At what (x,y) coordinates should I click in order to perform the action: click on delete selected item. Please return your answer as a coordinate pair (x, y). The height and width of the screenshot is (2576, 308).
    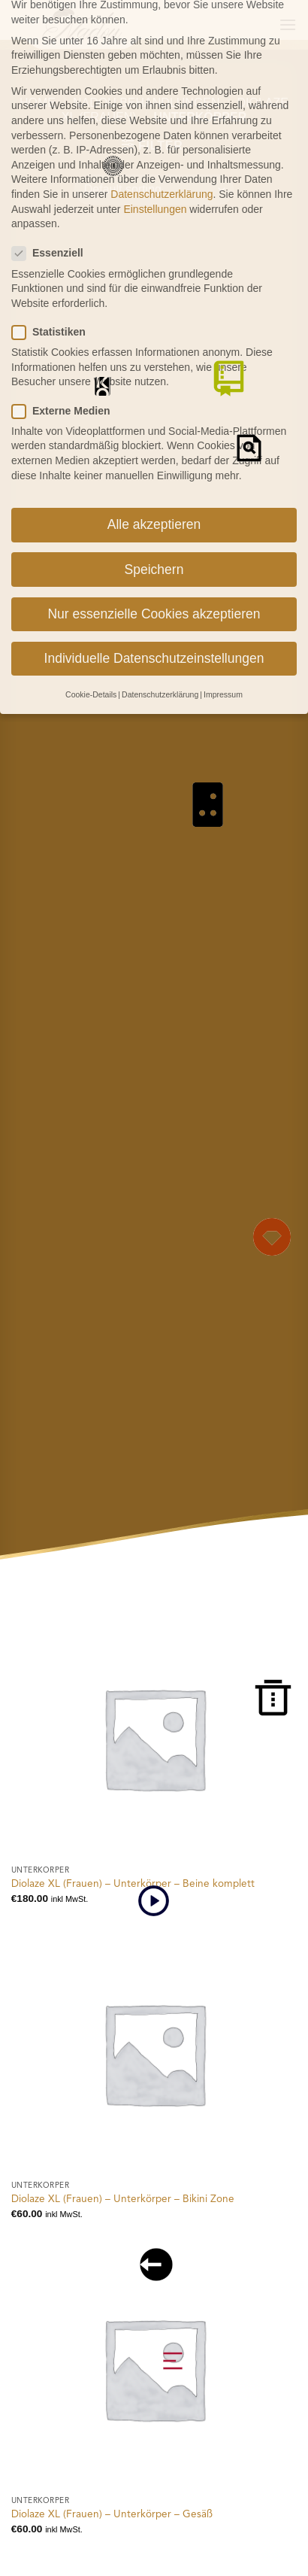
    Looking at the image, I should click on (273, 1697).